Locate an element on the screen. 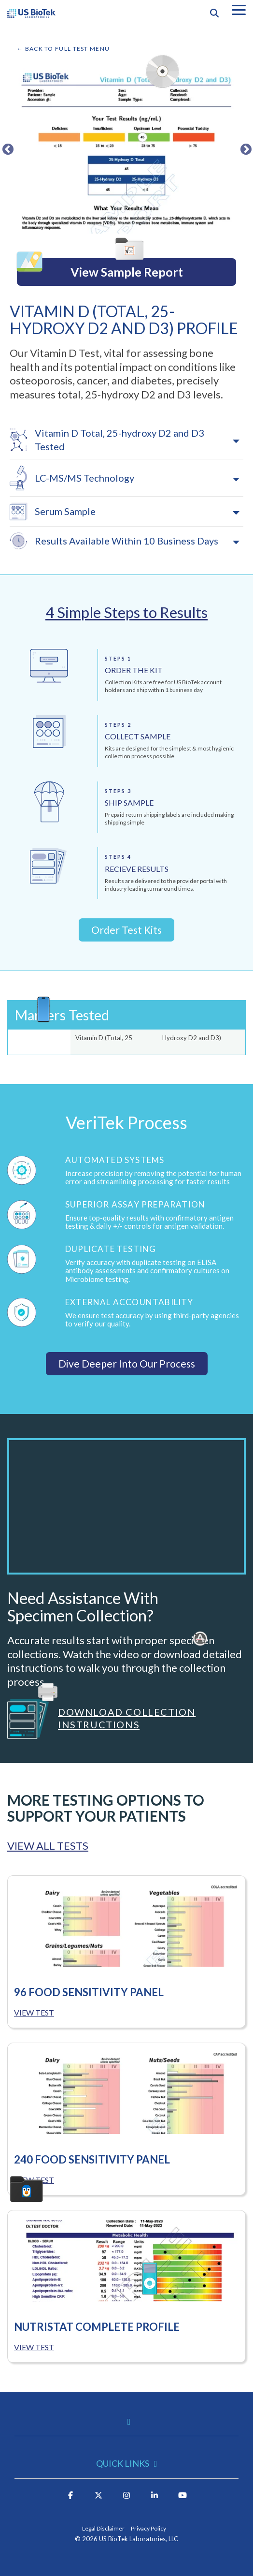  open photo management app is located at coordinates (29, 262).